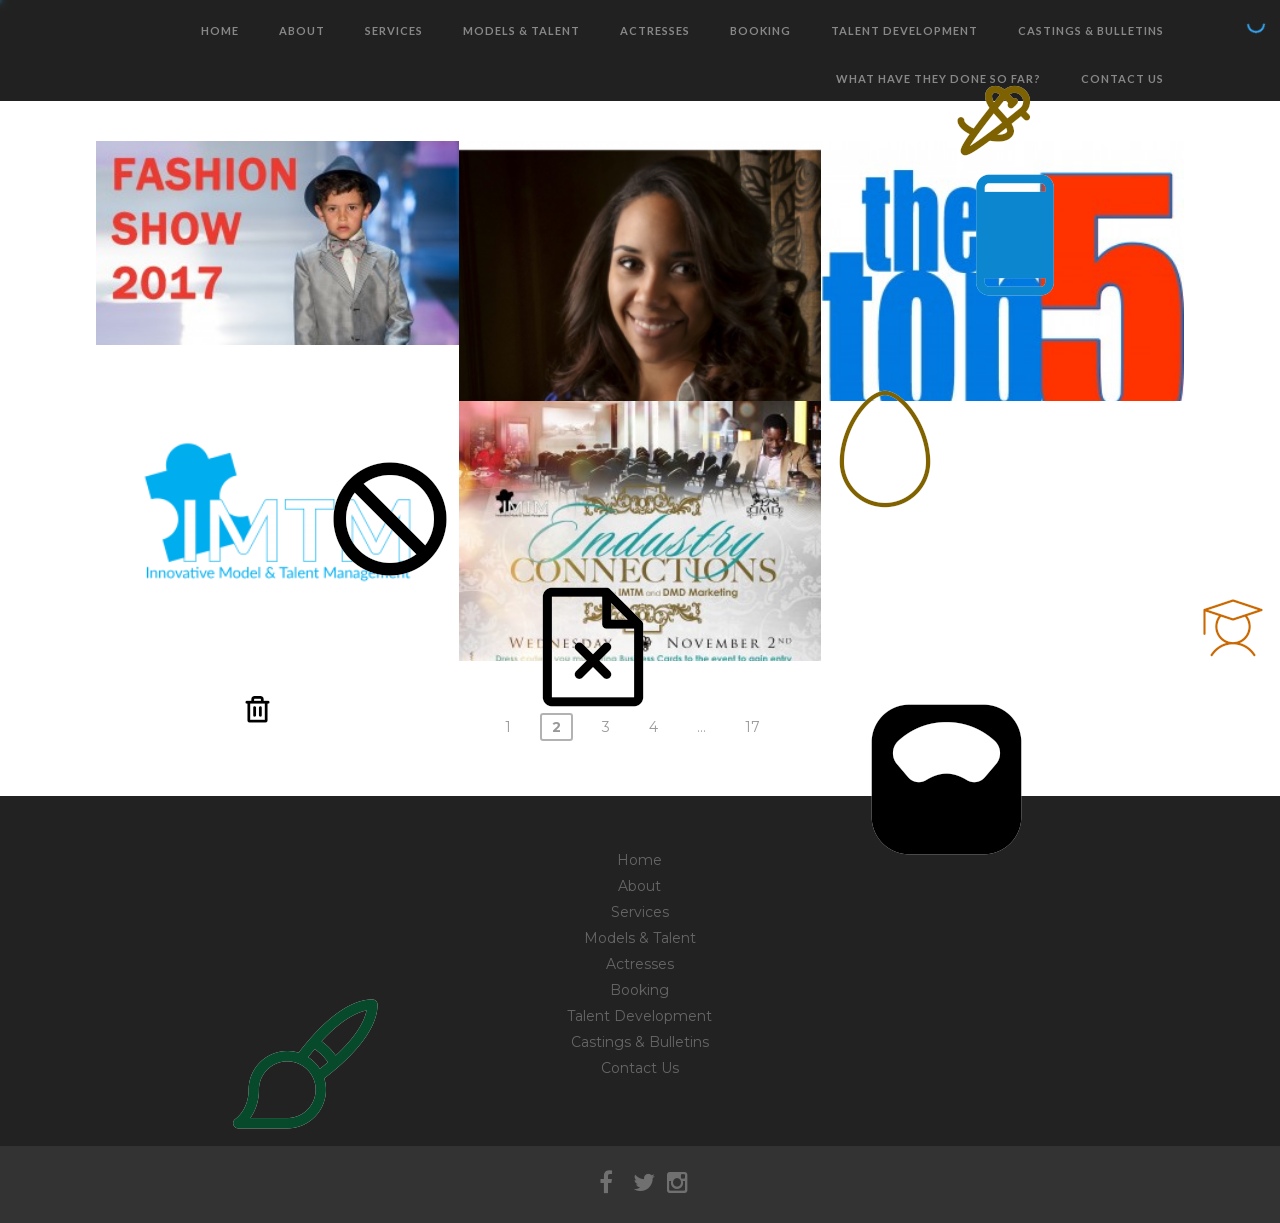 The image size is (1280, 1223). What do you see at coordinates (946, 779) in the screenshot?
I see `view weight or body measurements` at bounding box center [946, 779].